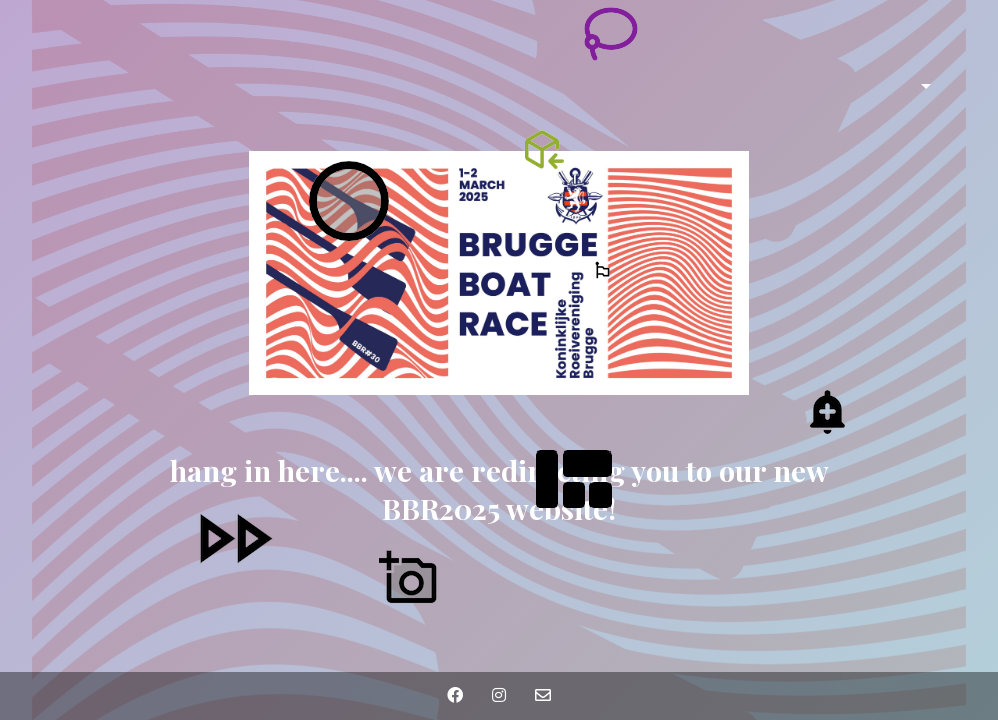  Describe the element at coordinates (409, 578) in the screenshot. I see `add a new photo` at that location.